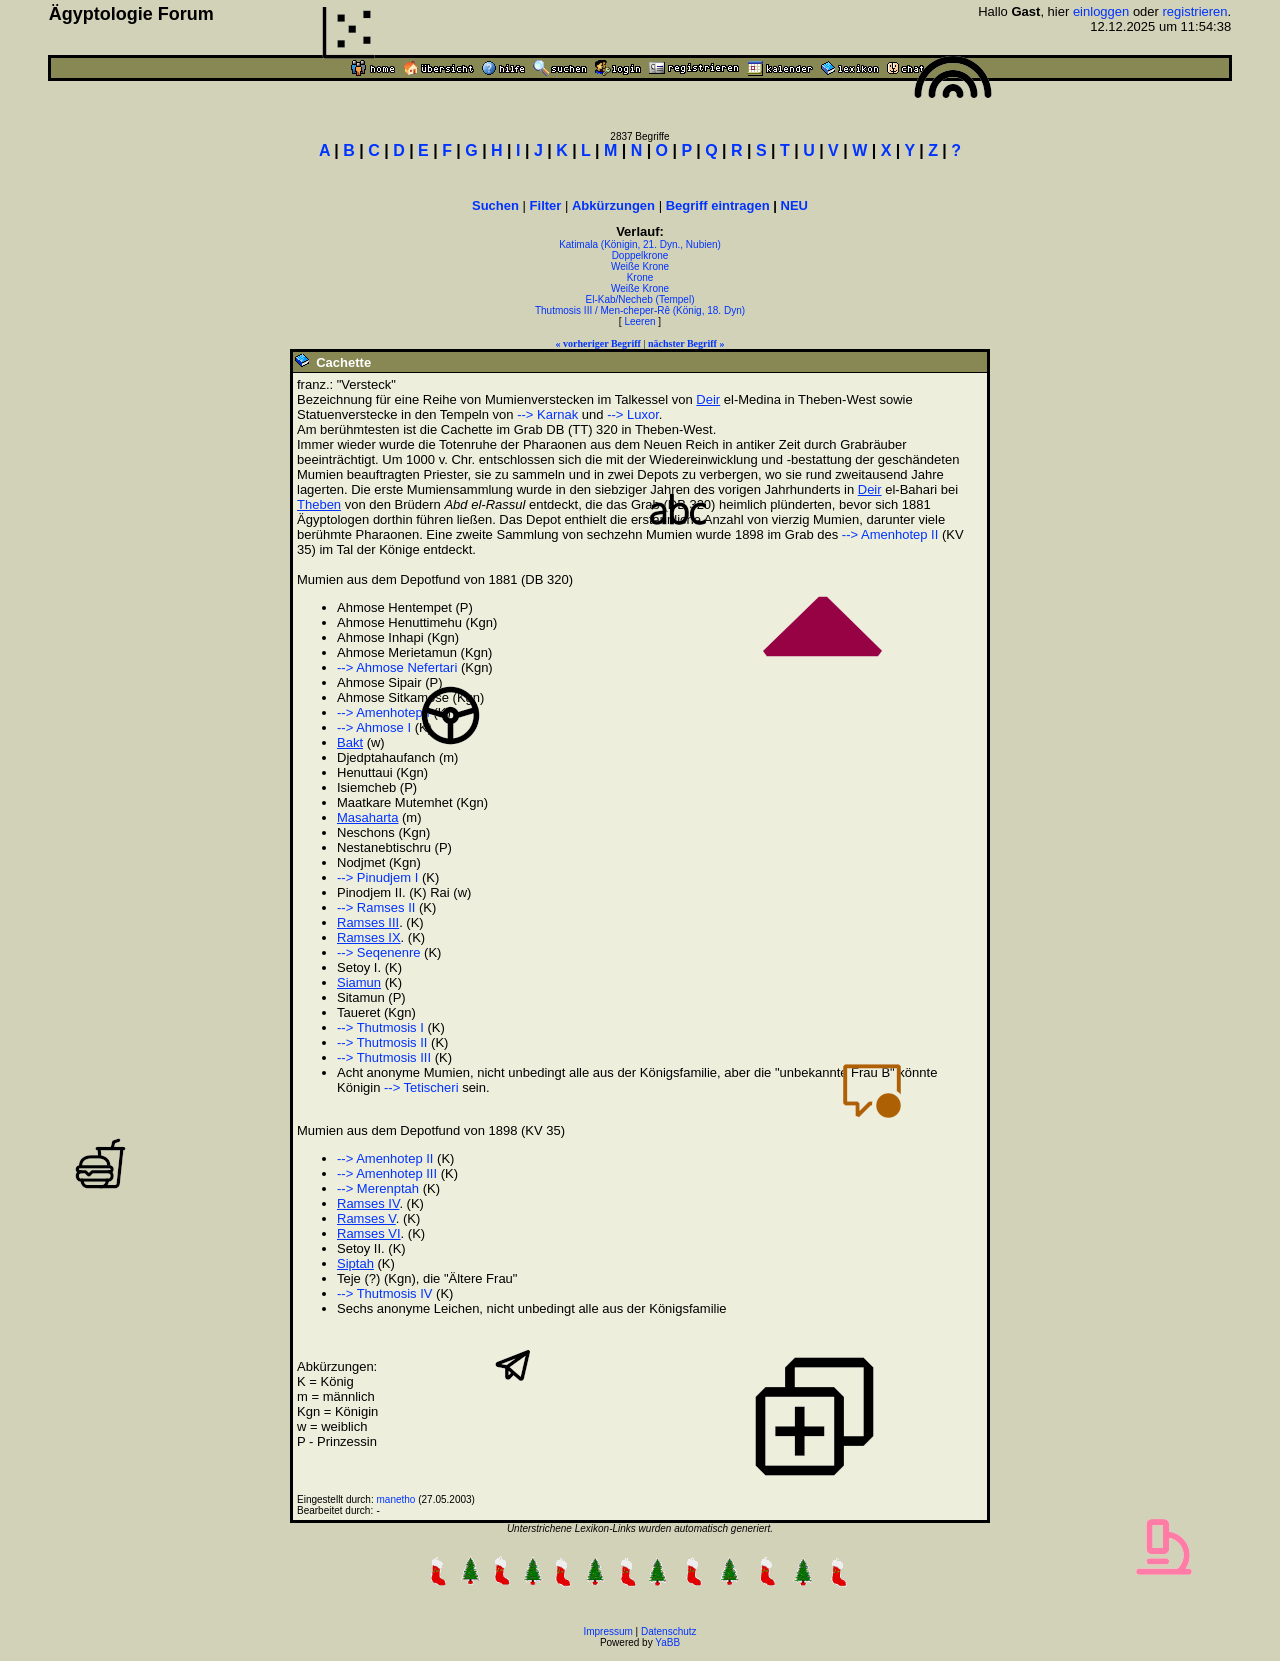 This screenshot has height=1661, width=1280. I want to click on collapse an expanded section or panel, so click(822, 626).